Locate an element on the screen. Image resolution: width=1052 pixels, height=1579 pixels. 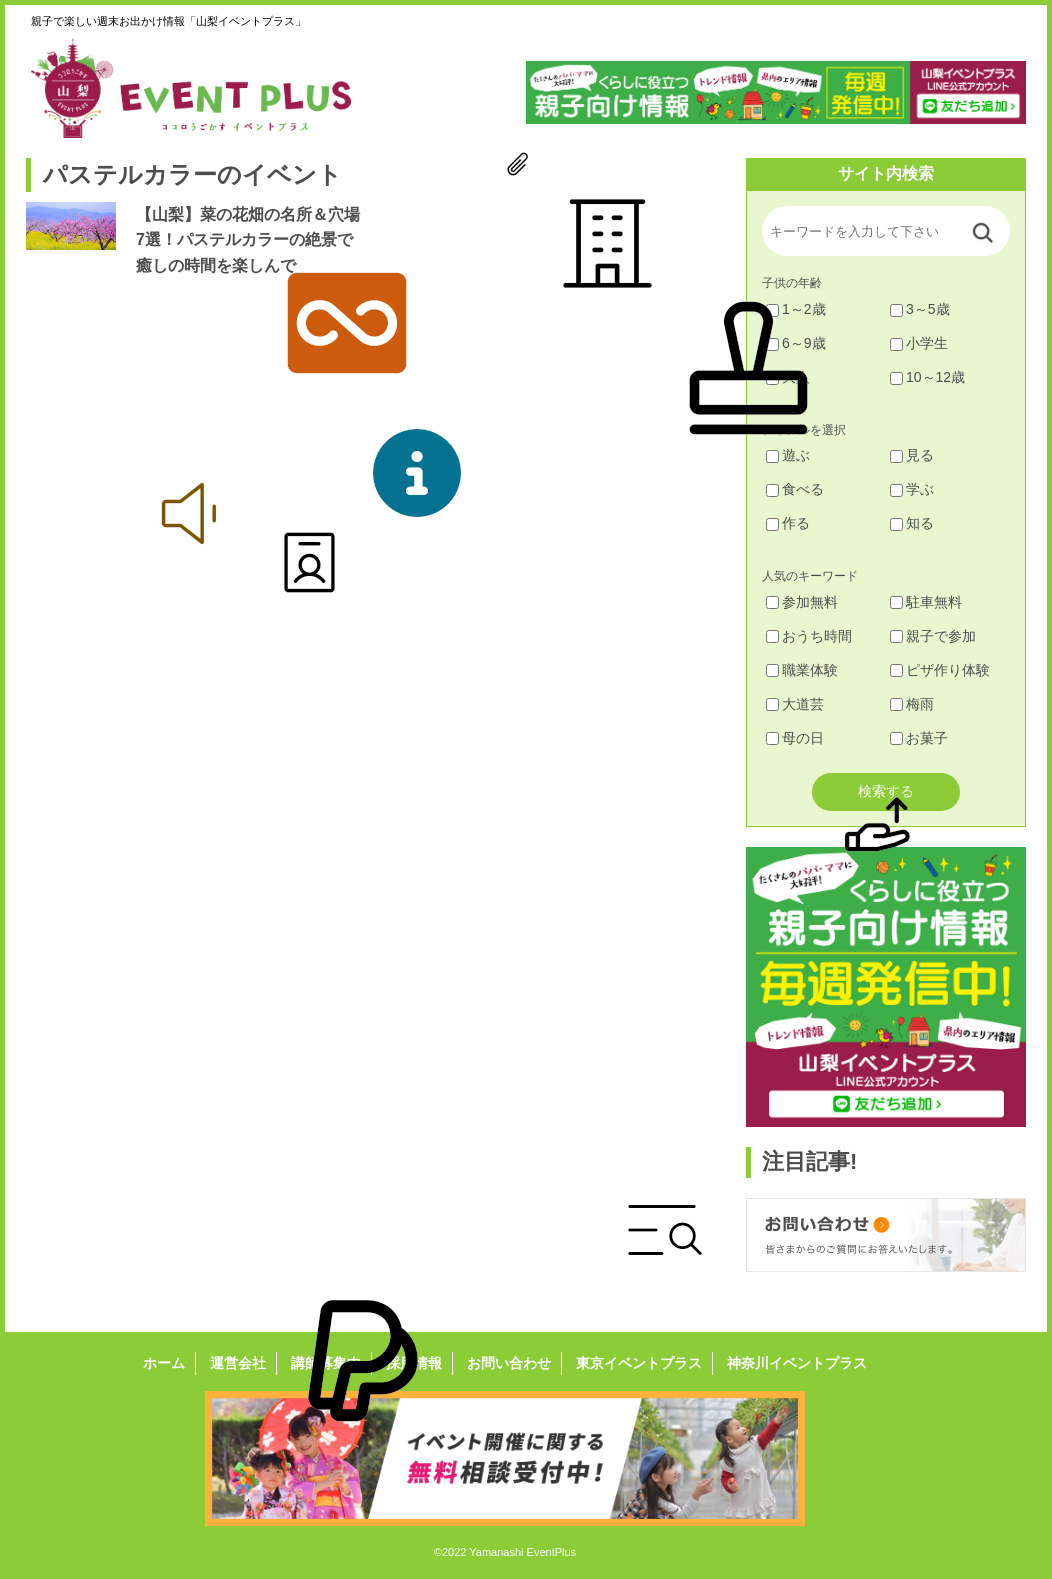
indicates unlimited or infinite capacity is located at coordinates (347, 323).